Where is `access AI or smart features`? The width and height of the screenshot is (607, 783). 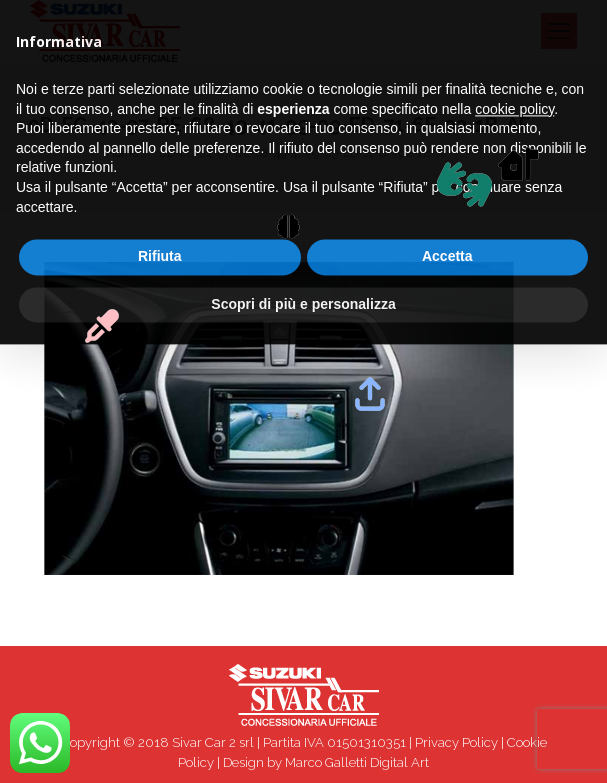
access AI or smart features is located at coordinates (288, 226).